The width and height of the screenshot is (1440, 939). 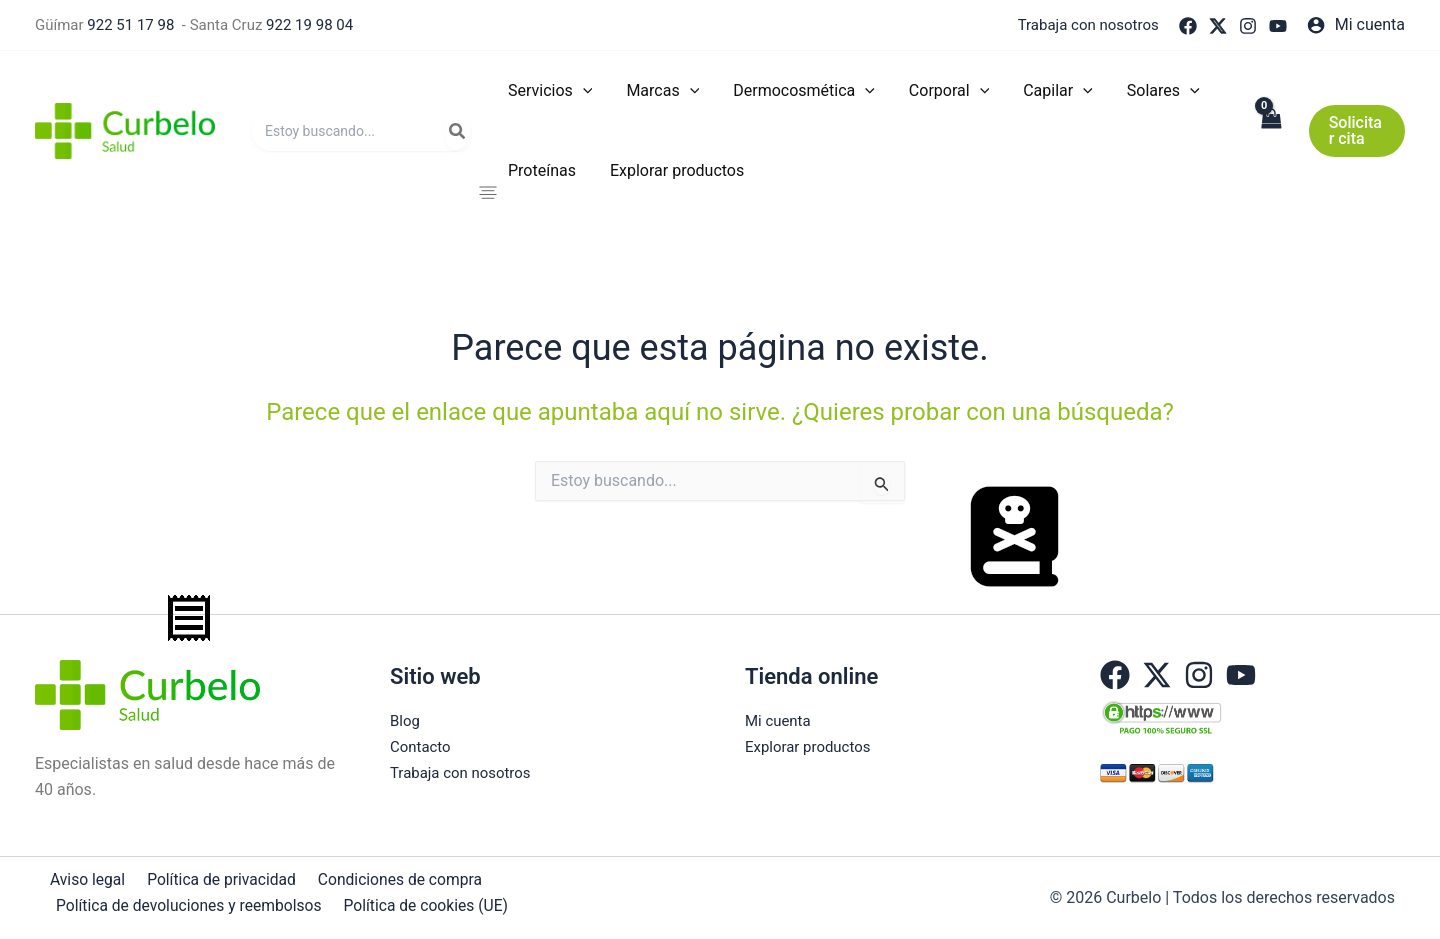 What do you see at coordinates (1014, 536) in the screenshot?
I see `access dark mode or spooky theme settings` at bounding box center [1014, 536].